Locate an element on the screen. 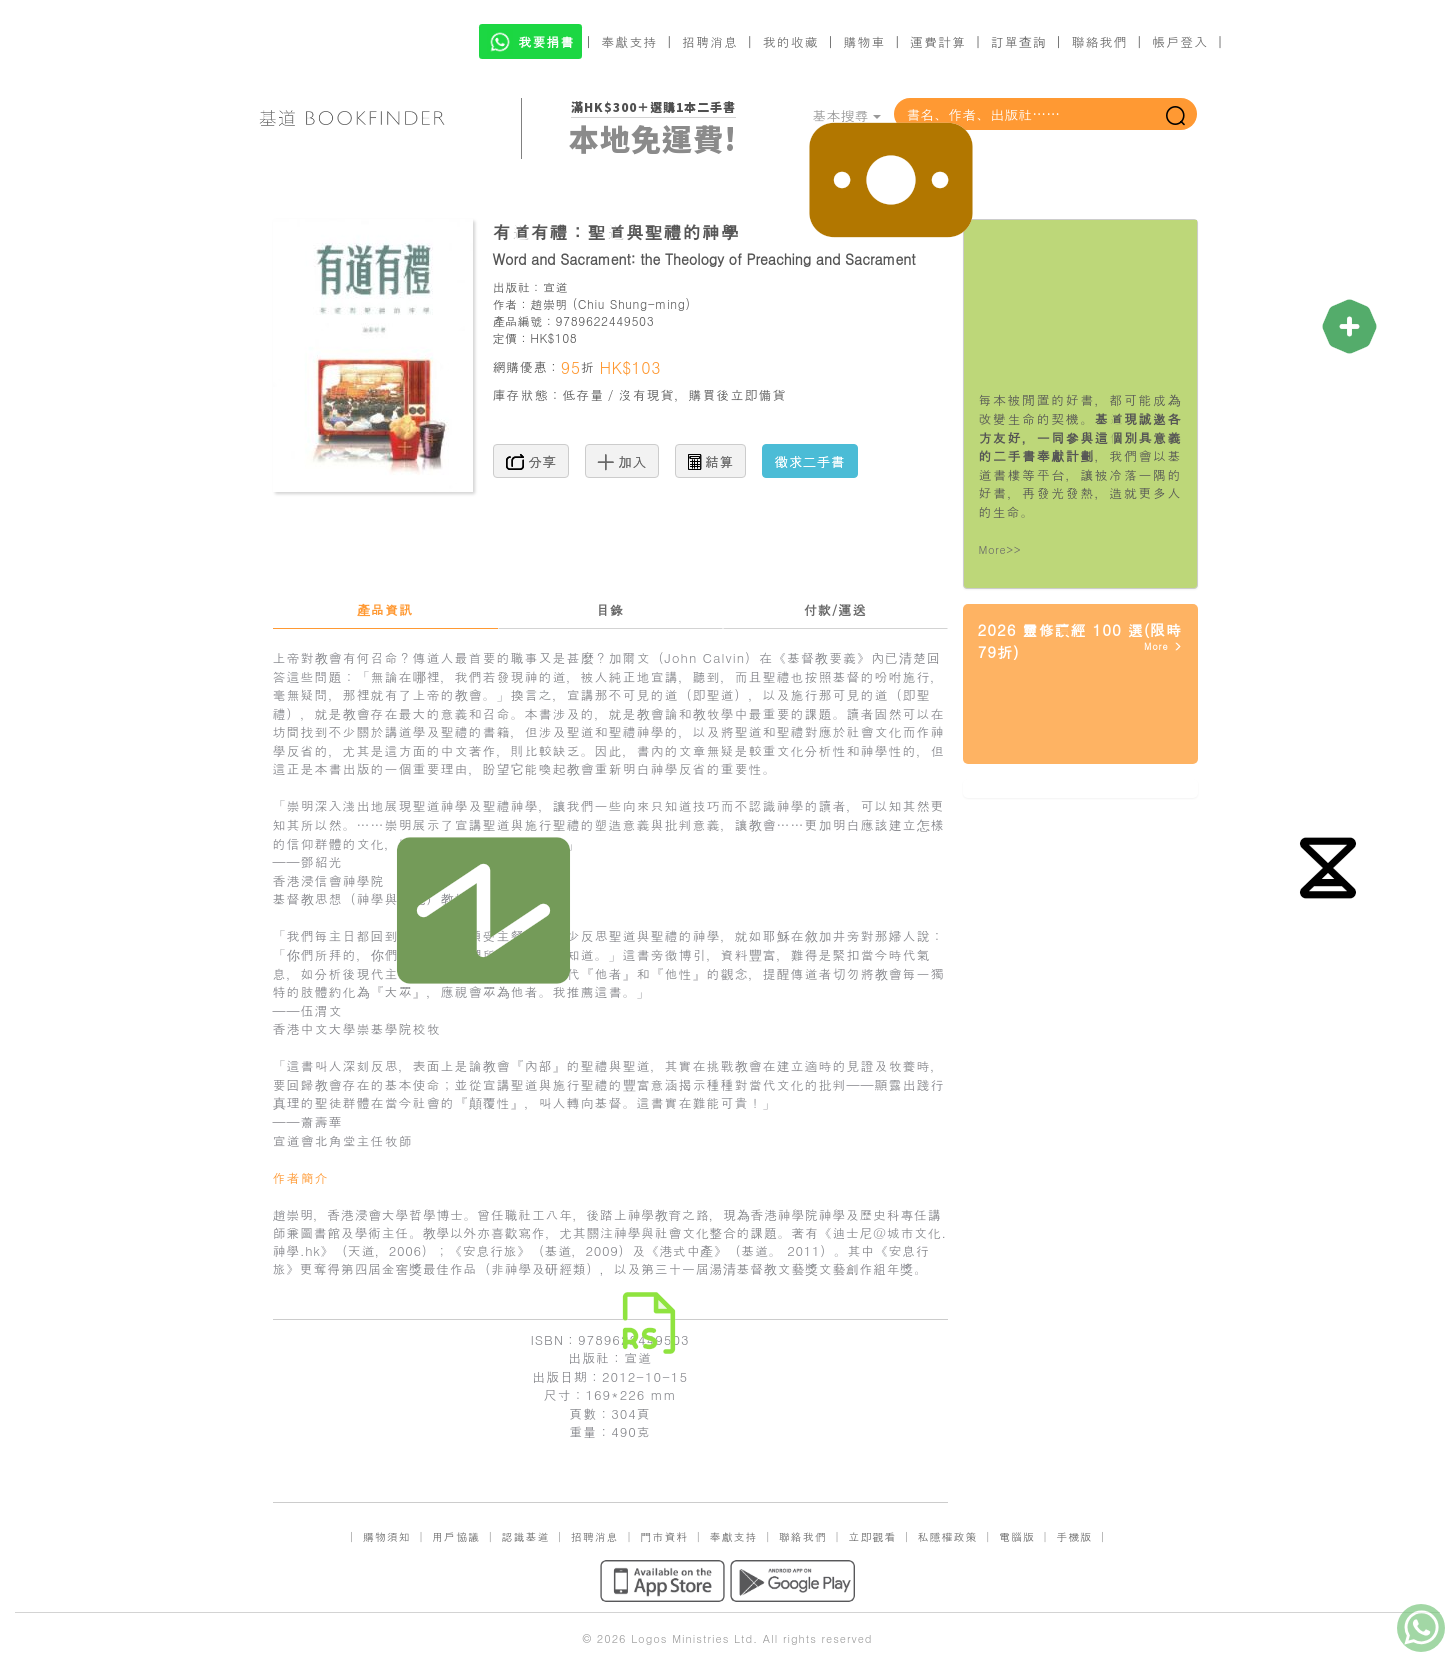 This screenshot has width=1455, height=1662. make a payment or transaction is located at coordinates (891, 180).